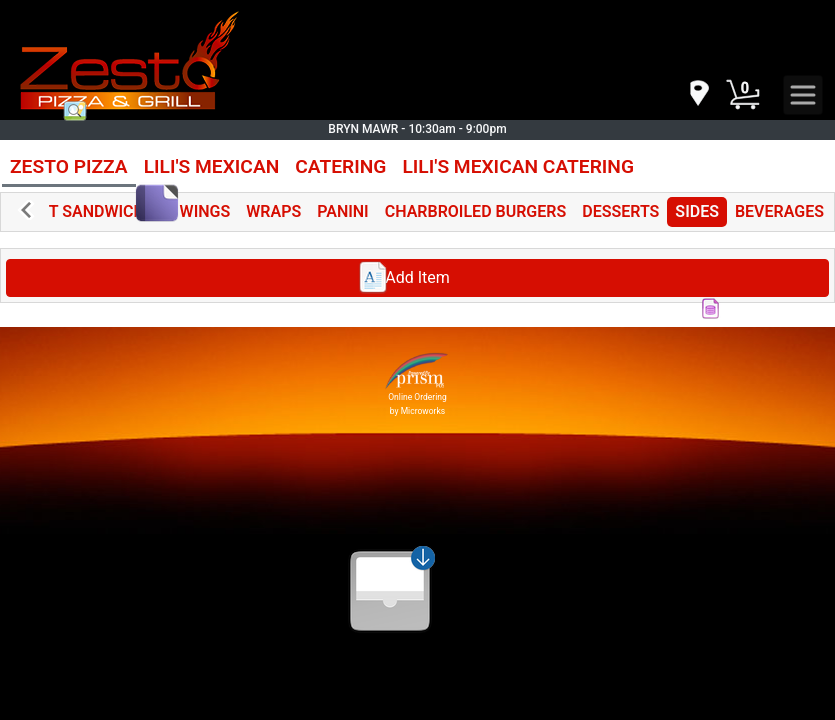 This screenshot has width=835, height=720. Describe the element at coordinates (390, 591) in the screenshot. I see `access your email inbox` at that location.